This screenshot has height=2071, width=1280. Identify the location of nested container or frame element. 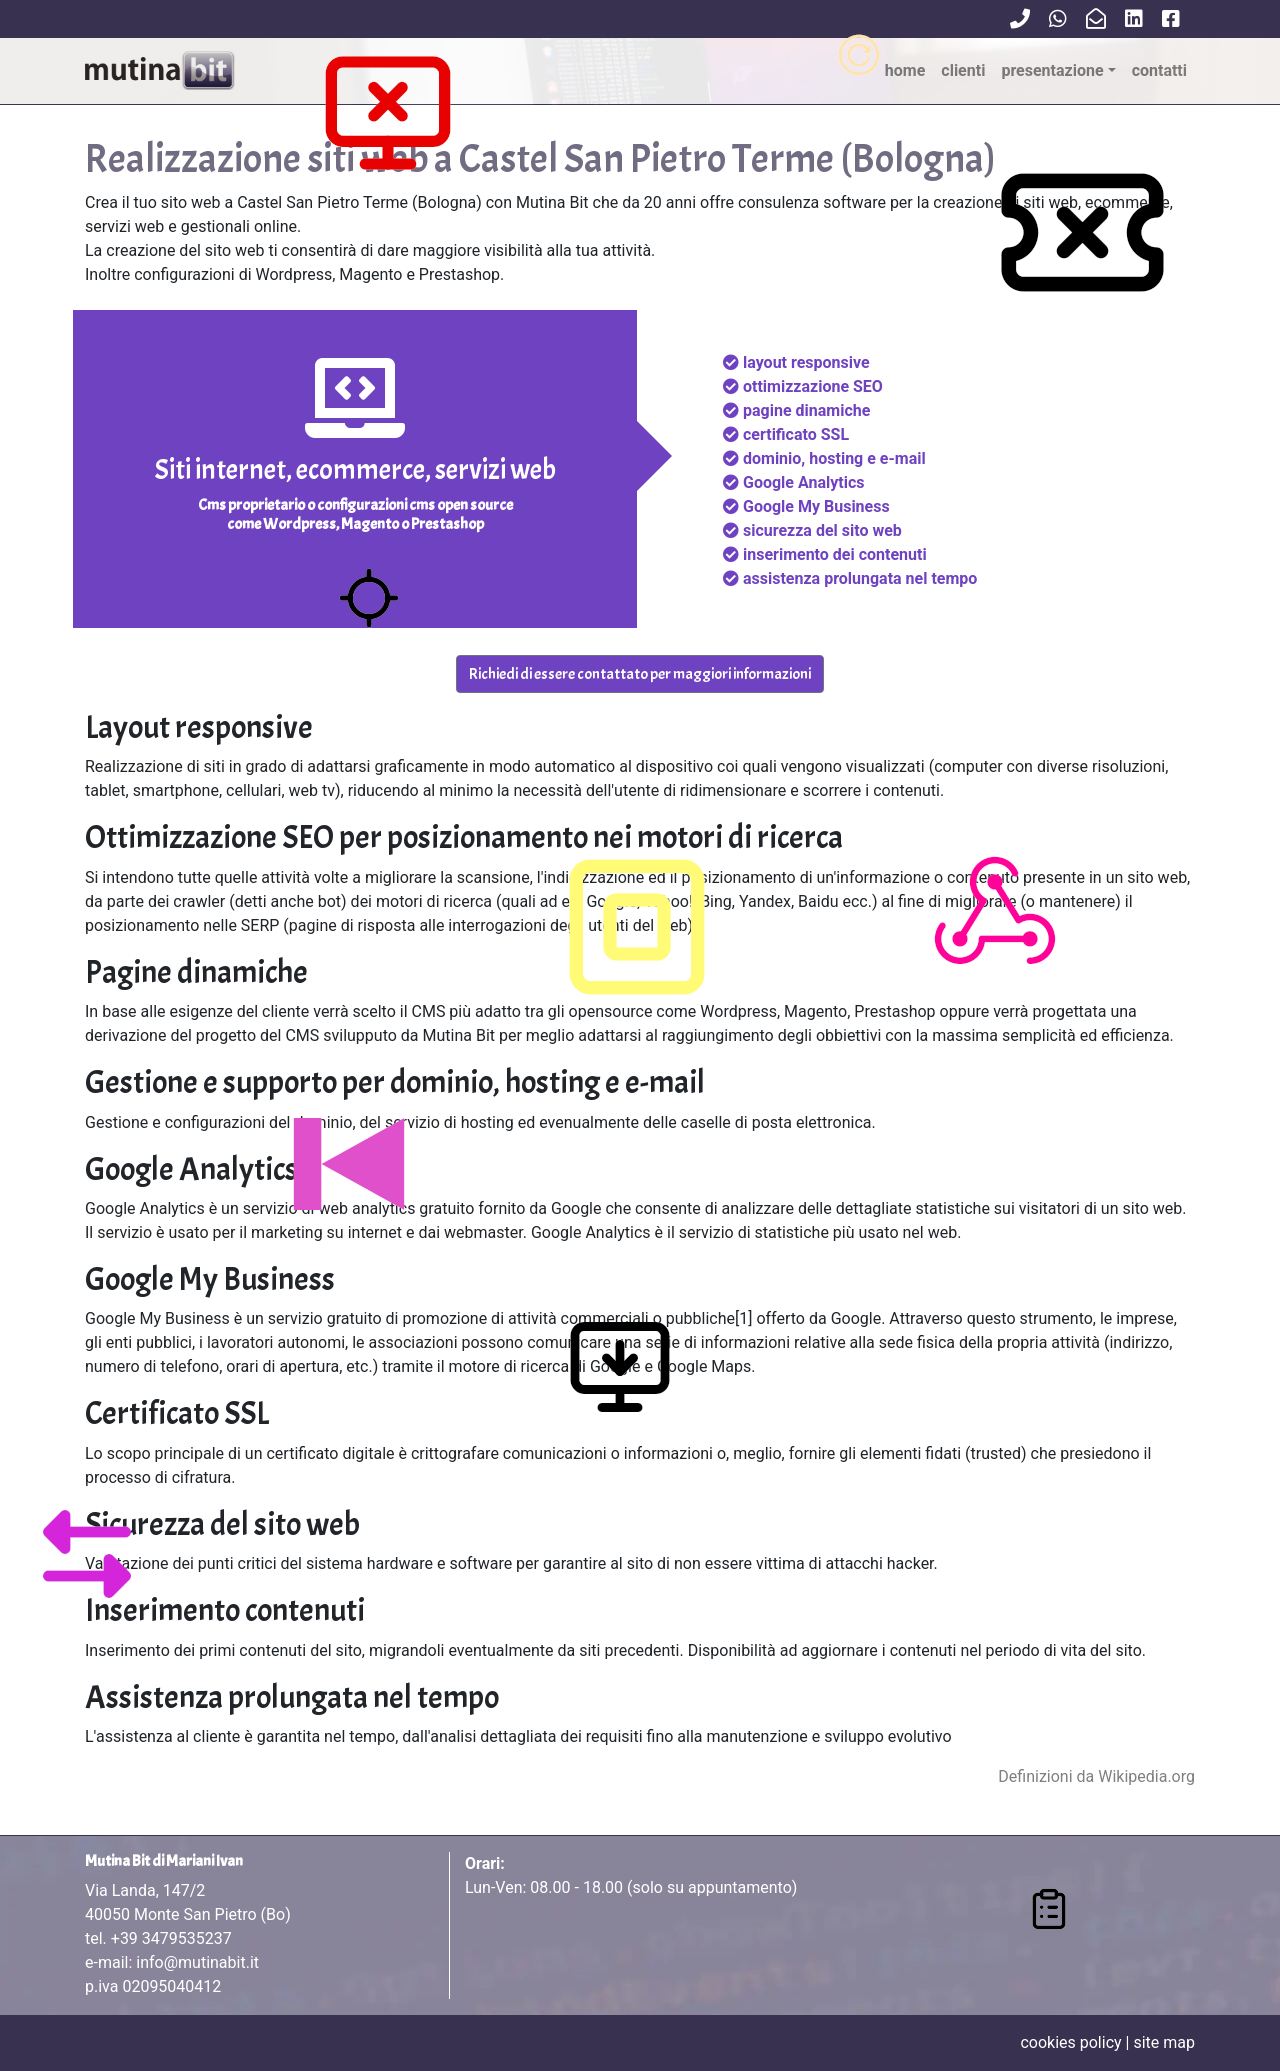
(637, 927).